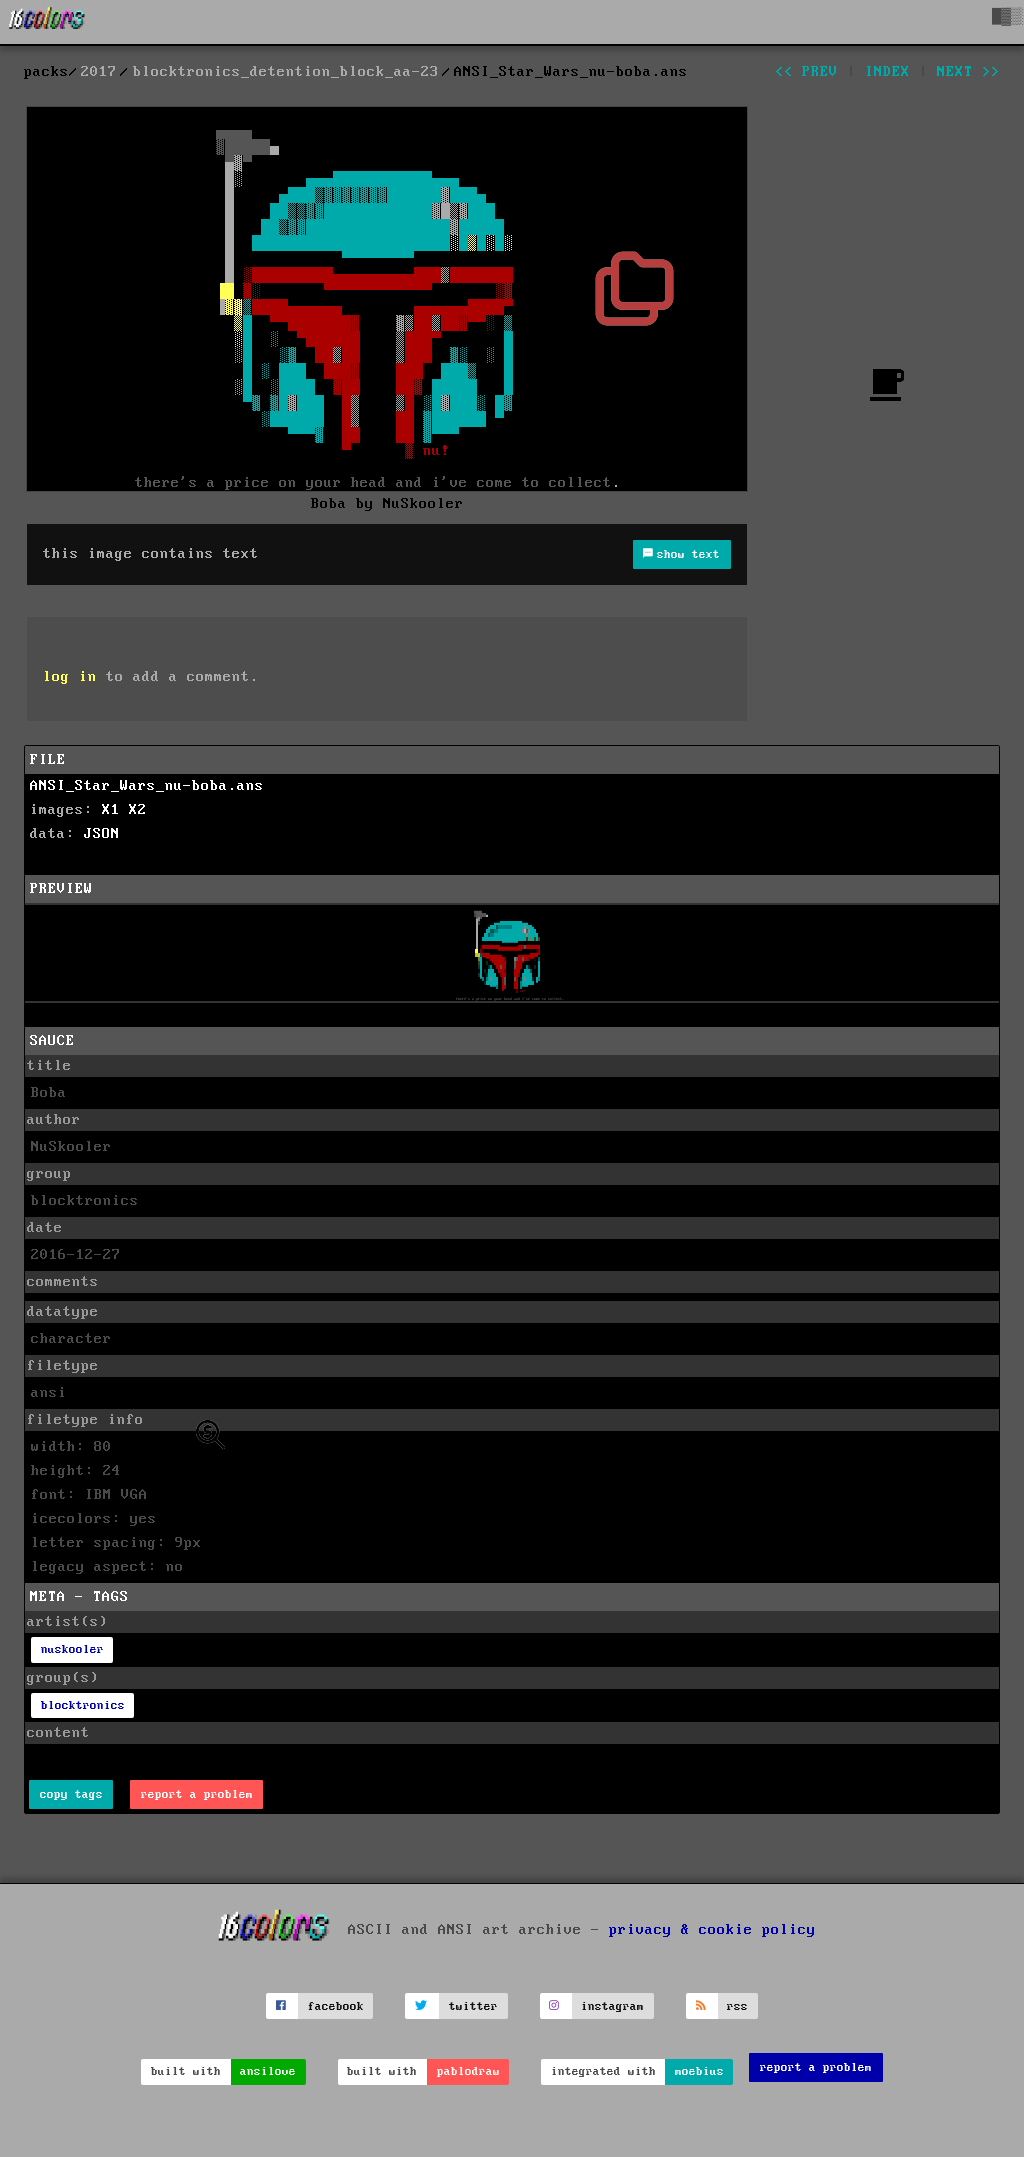  I want to click on find nearby coffee shops or cafes, so click(887, 385).